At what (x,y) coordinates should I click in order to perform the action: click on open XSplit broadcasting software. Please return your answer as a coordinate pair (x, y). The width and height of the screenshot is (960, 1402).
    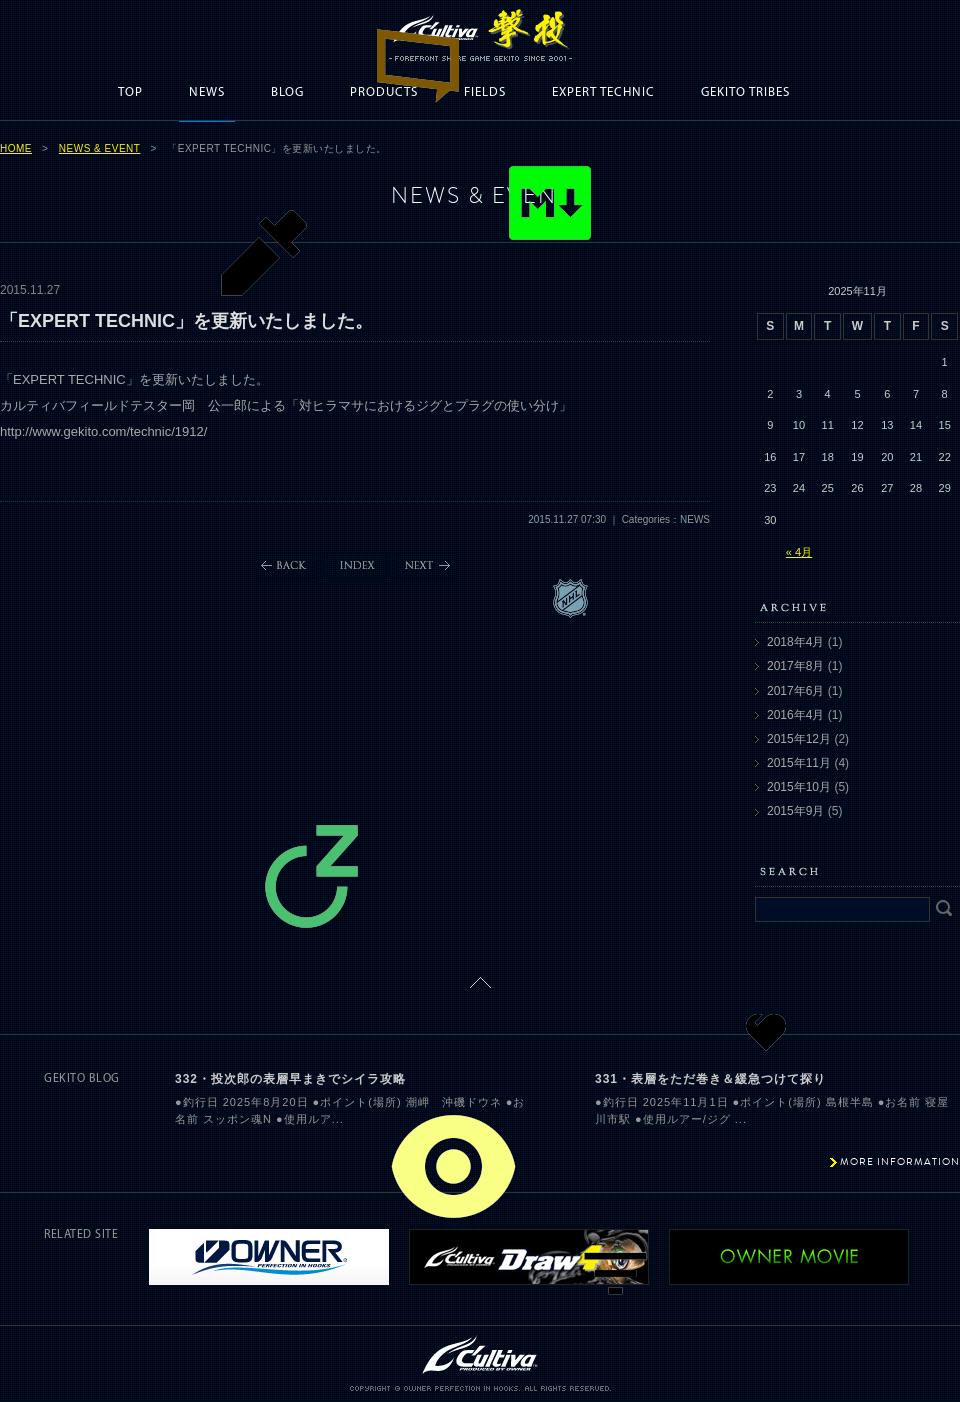
    Looking at the image, I should click on (418, 66).